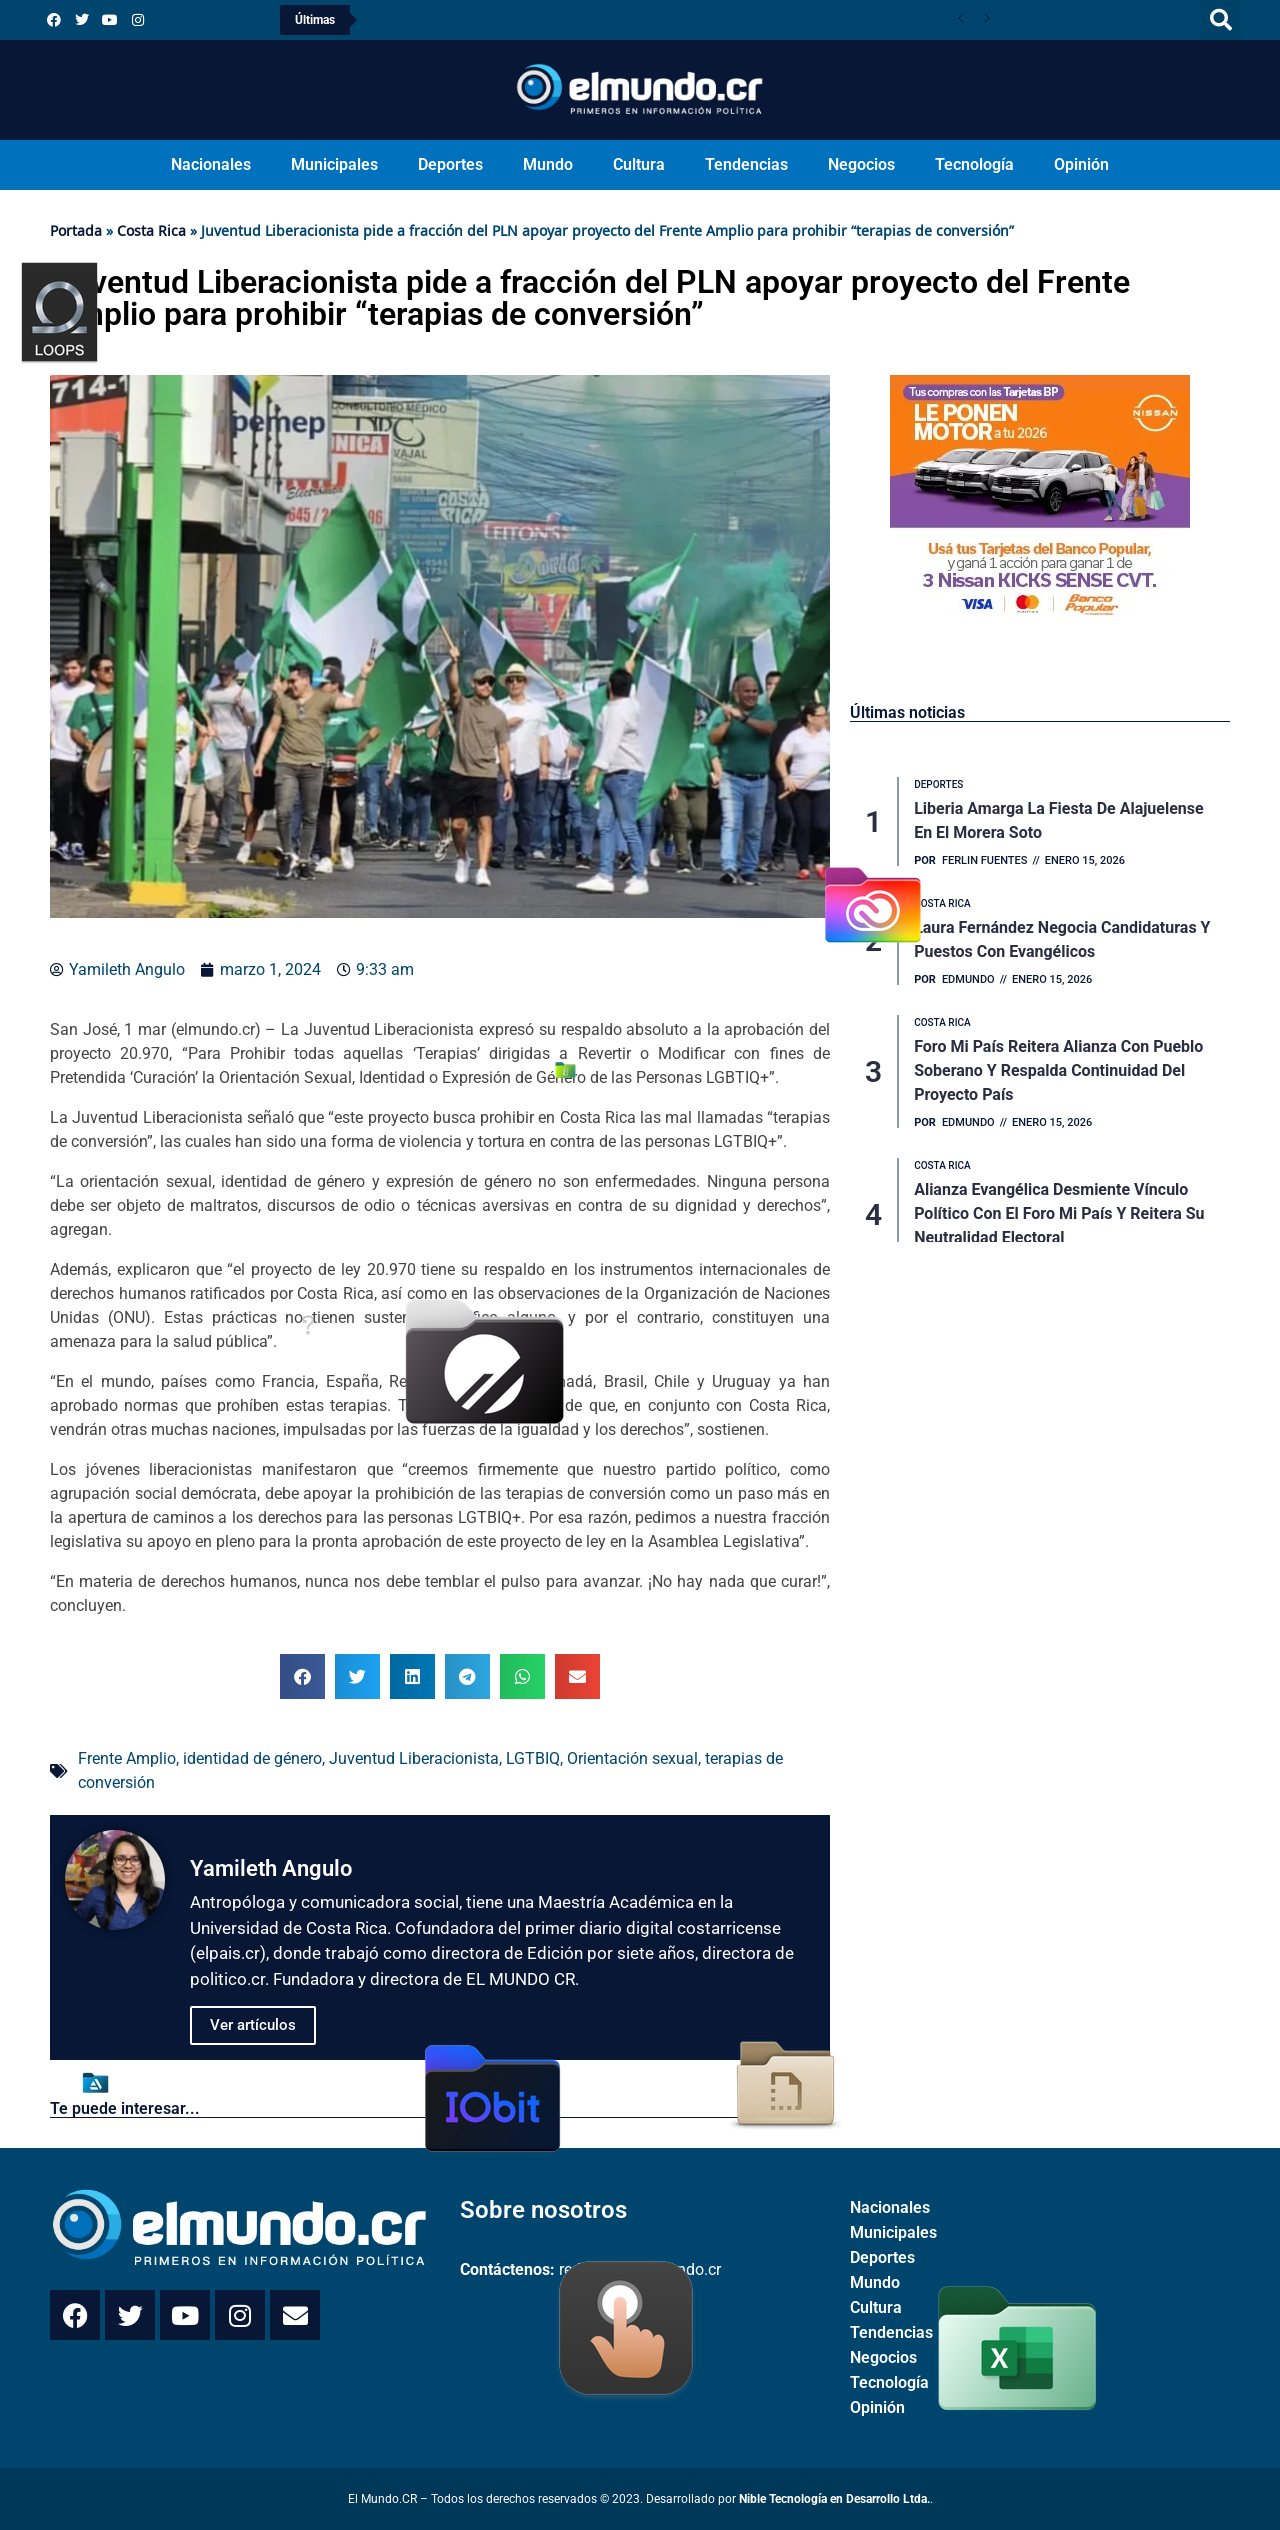 Image resolution: width=1280 pixels, height=2530 pixels. Describe the element at coordinates (785, 2088) in the screenshot. I see `access your templates folder` at that location.